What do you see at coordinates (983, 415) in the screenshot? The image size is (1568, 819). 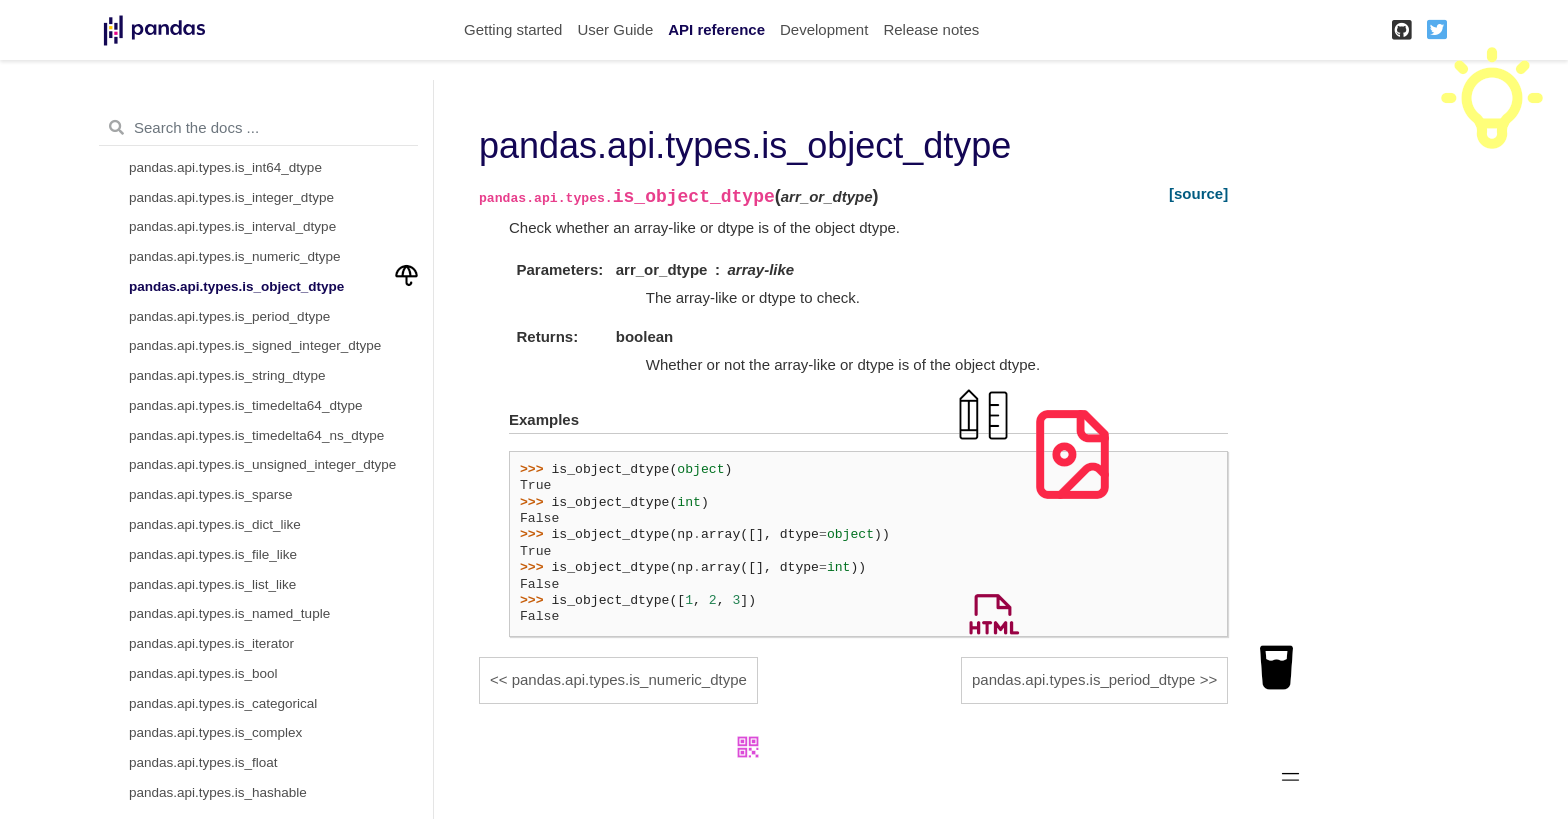 I see `access design or drawing tools` at bounding box center [983, 415].